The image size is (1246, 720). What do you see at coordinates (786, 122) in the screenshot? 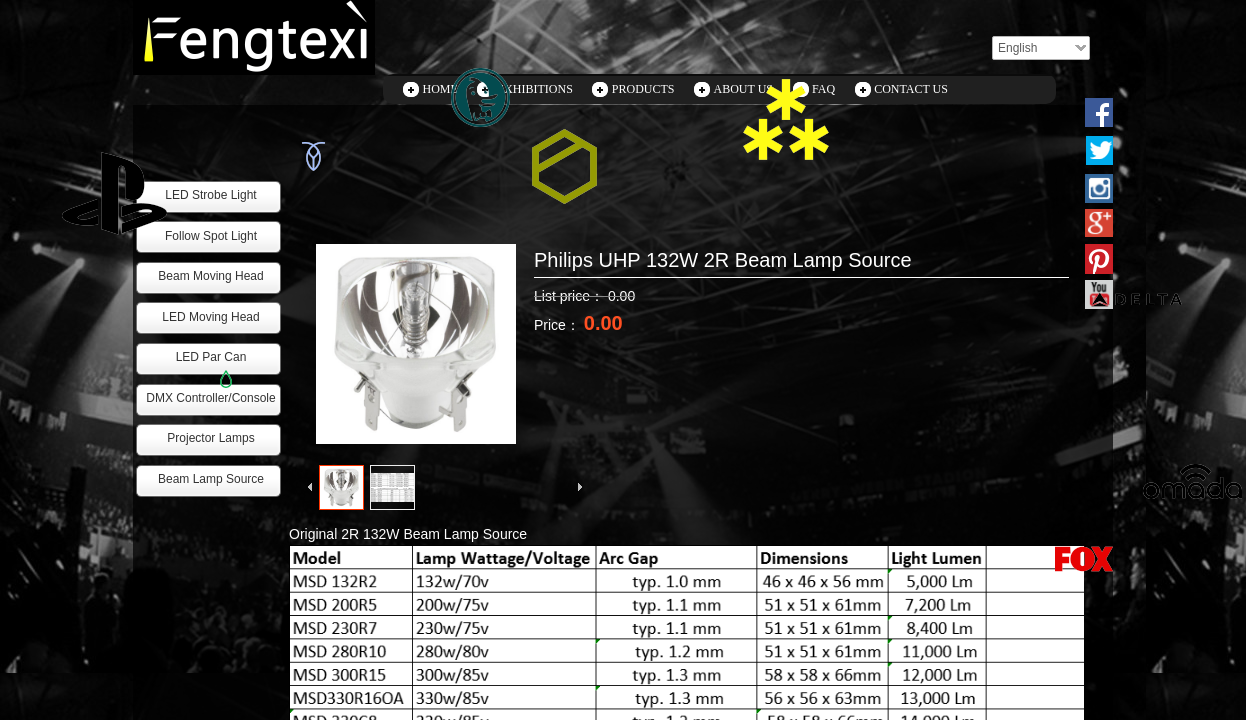
I see `connect to the fediverse network` at bounding box center [786, 122].